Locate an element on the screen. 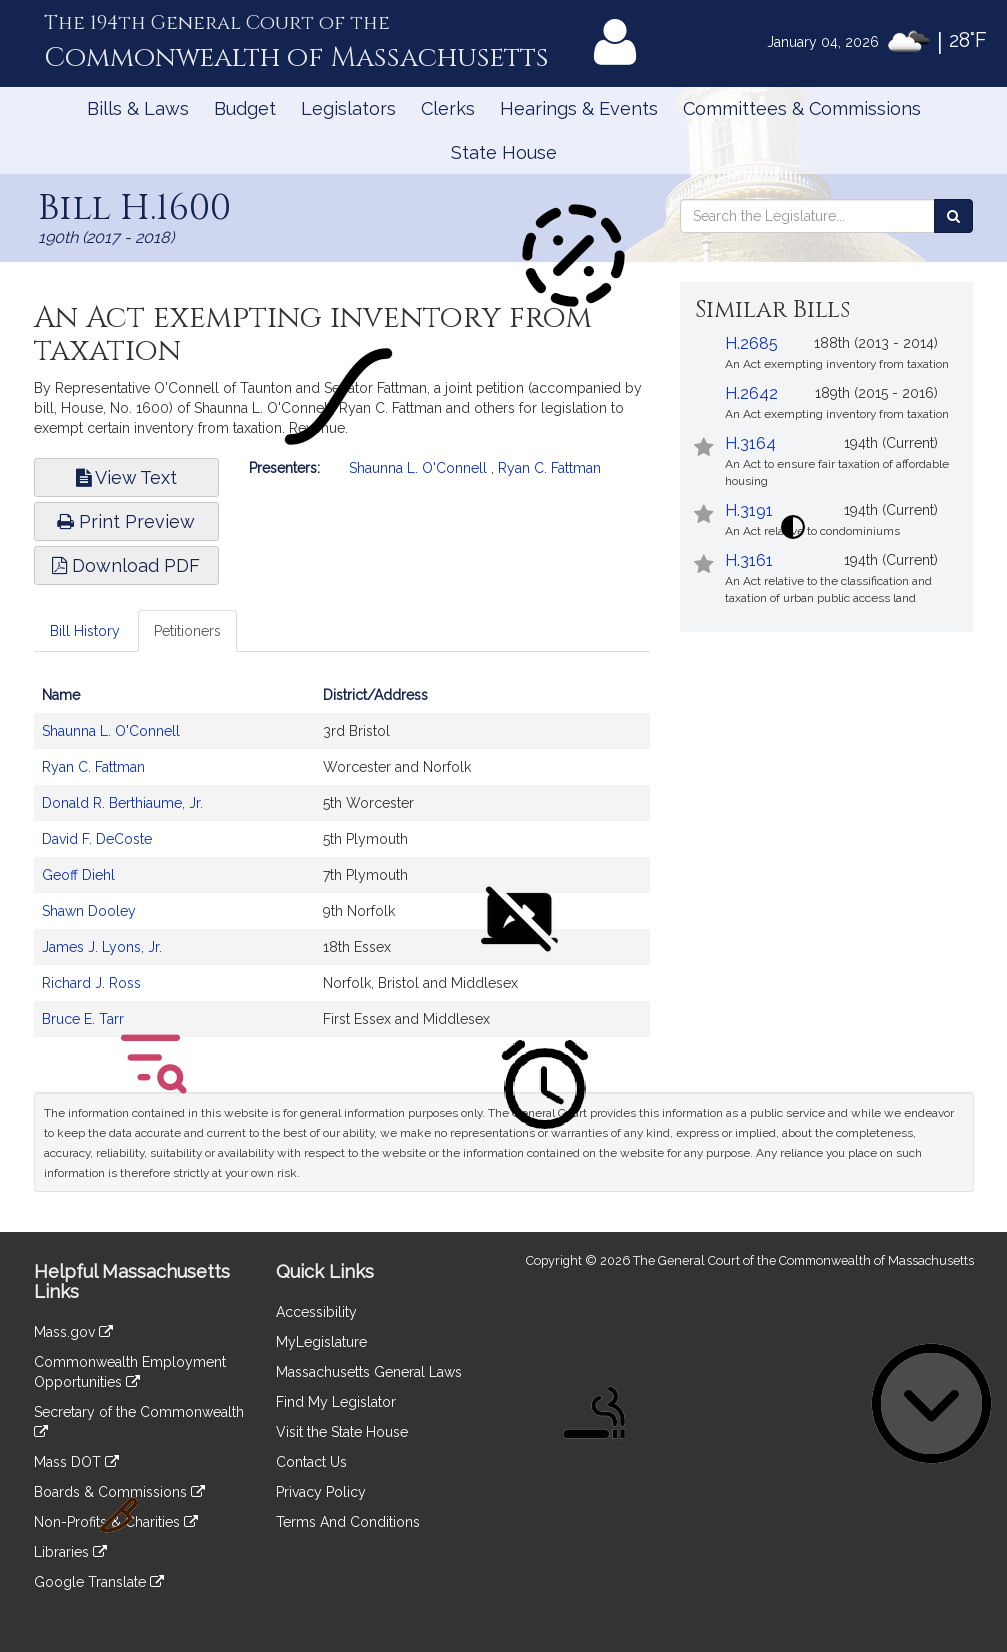 This screenshot has height=1652, width=1007. access cutting or slicing tools is located at coordinates (118, 1515).